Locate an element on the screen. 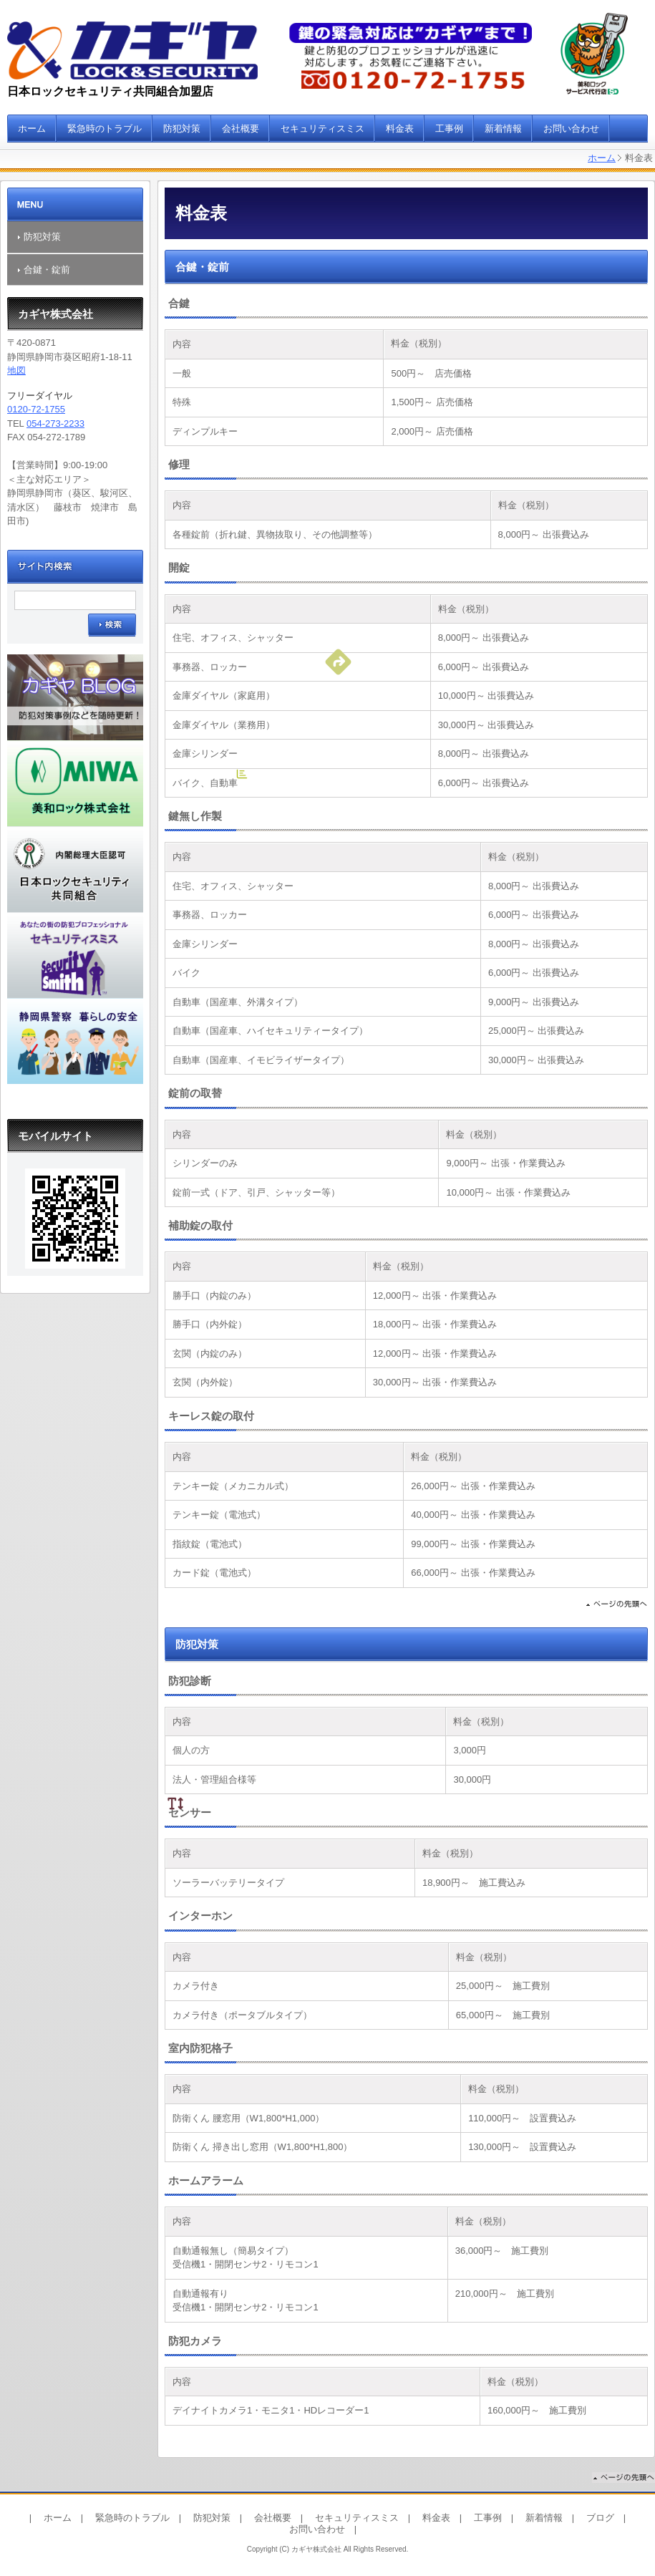  turn right navigation instruction is located at coordinates (338, 662).